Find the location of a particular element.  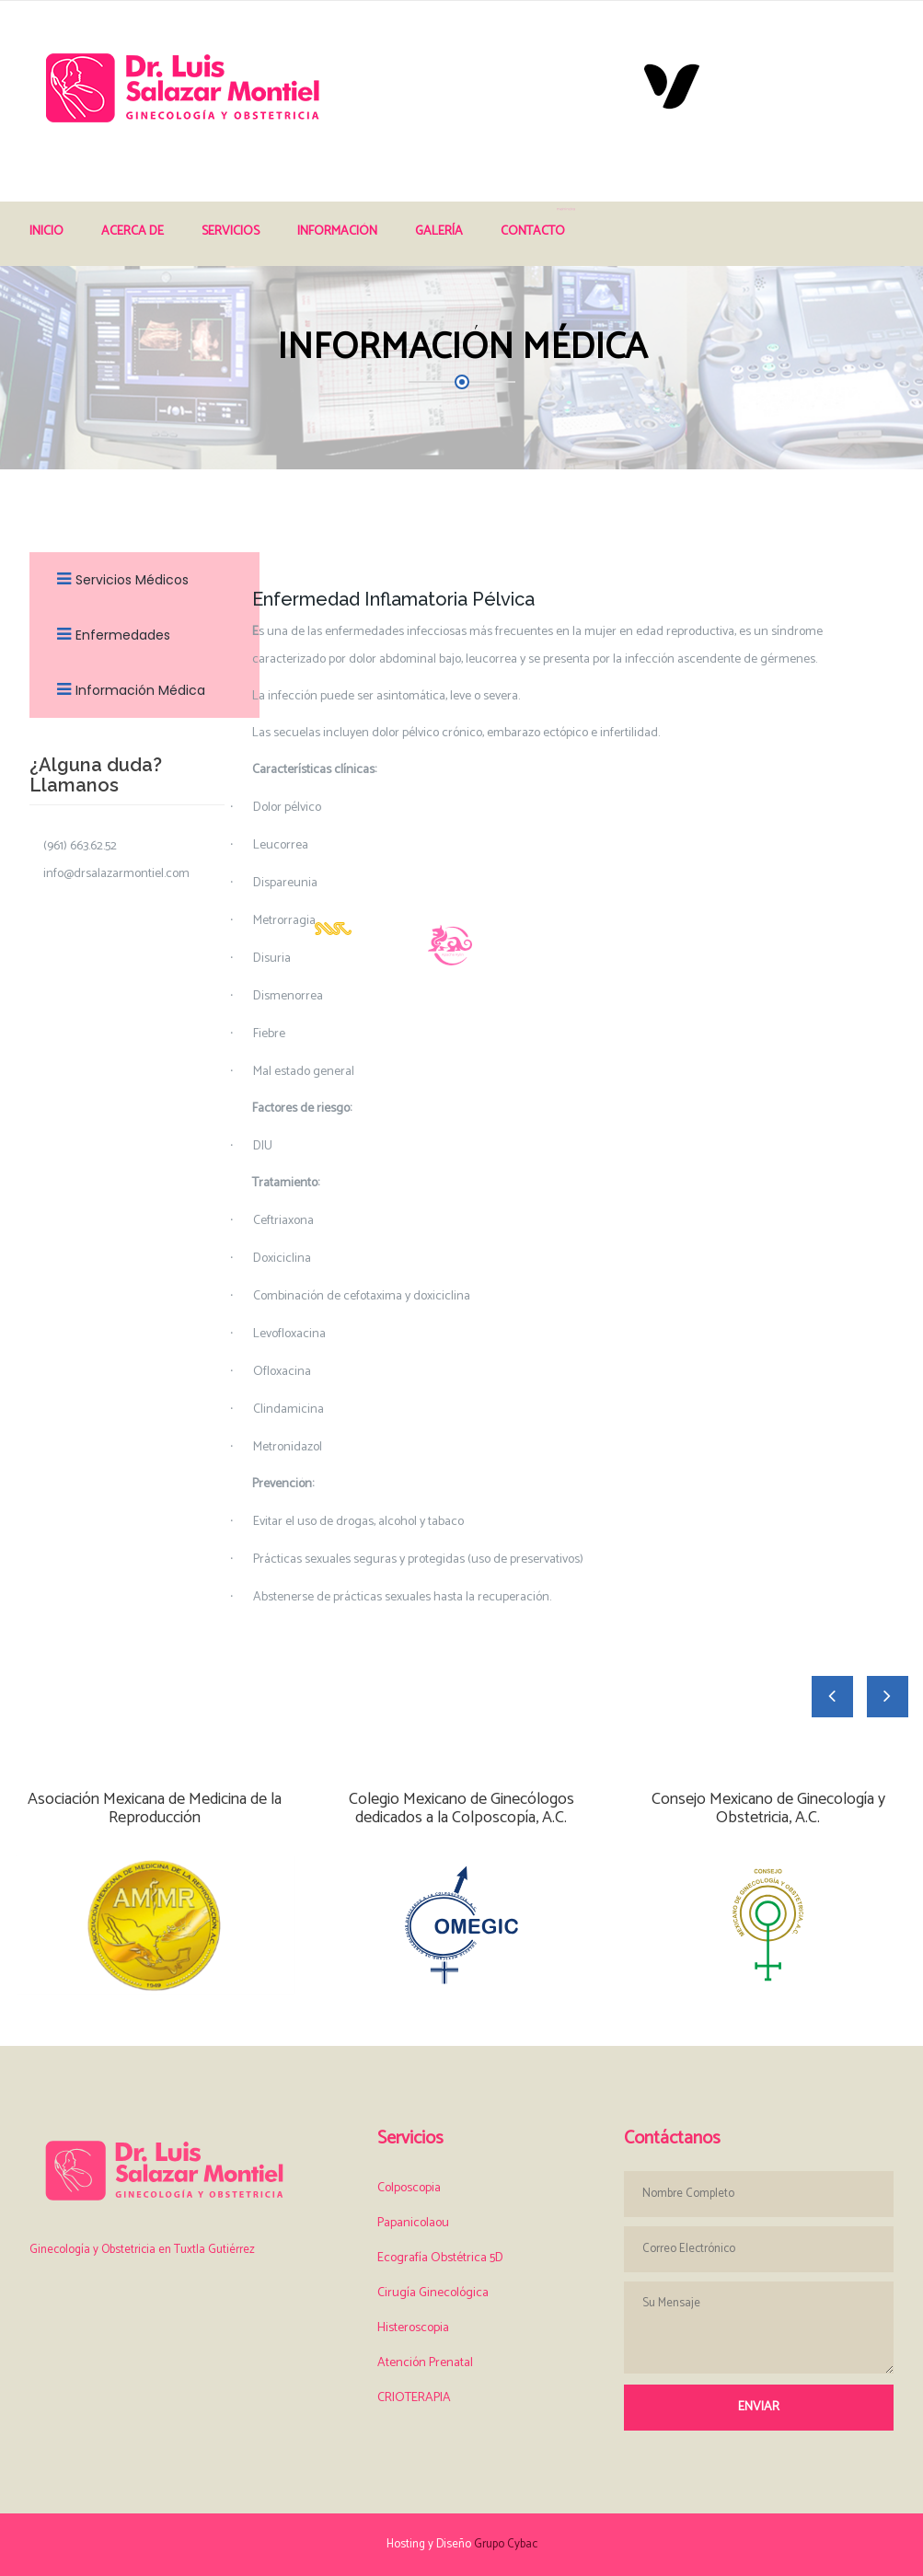

Apache Kylin project logo is located at coordinates (450, 945).